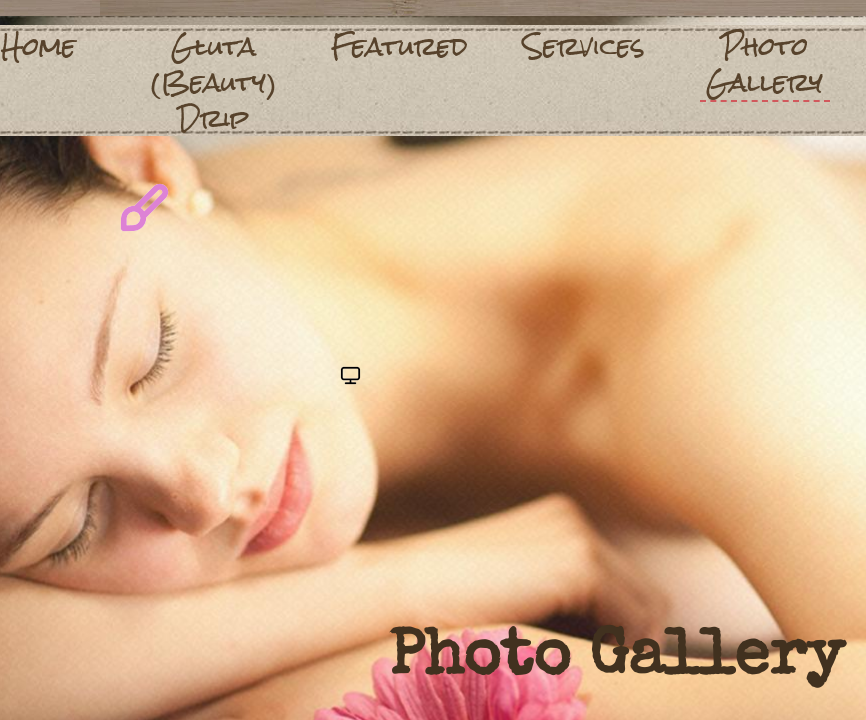 This screenshot has height=720, width=866. I want to click on access display settings, so click(350, 375).